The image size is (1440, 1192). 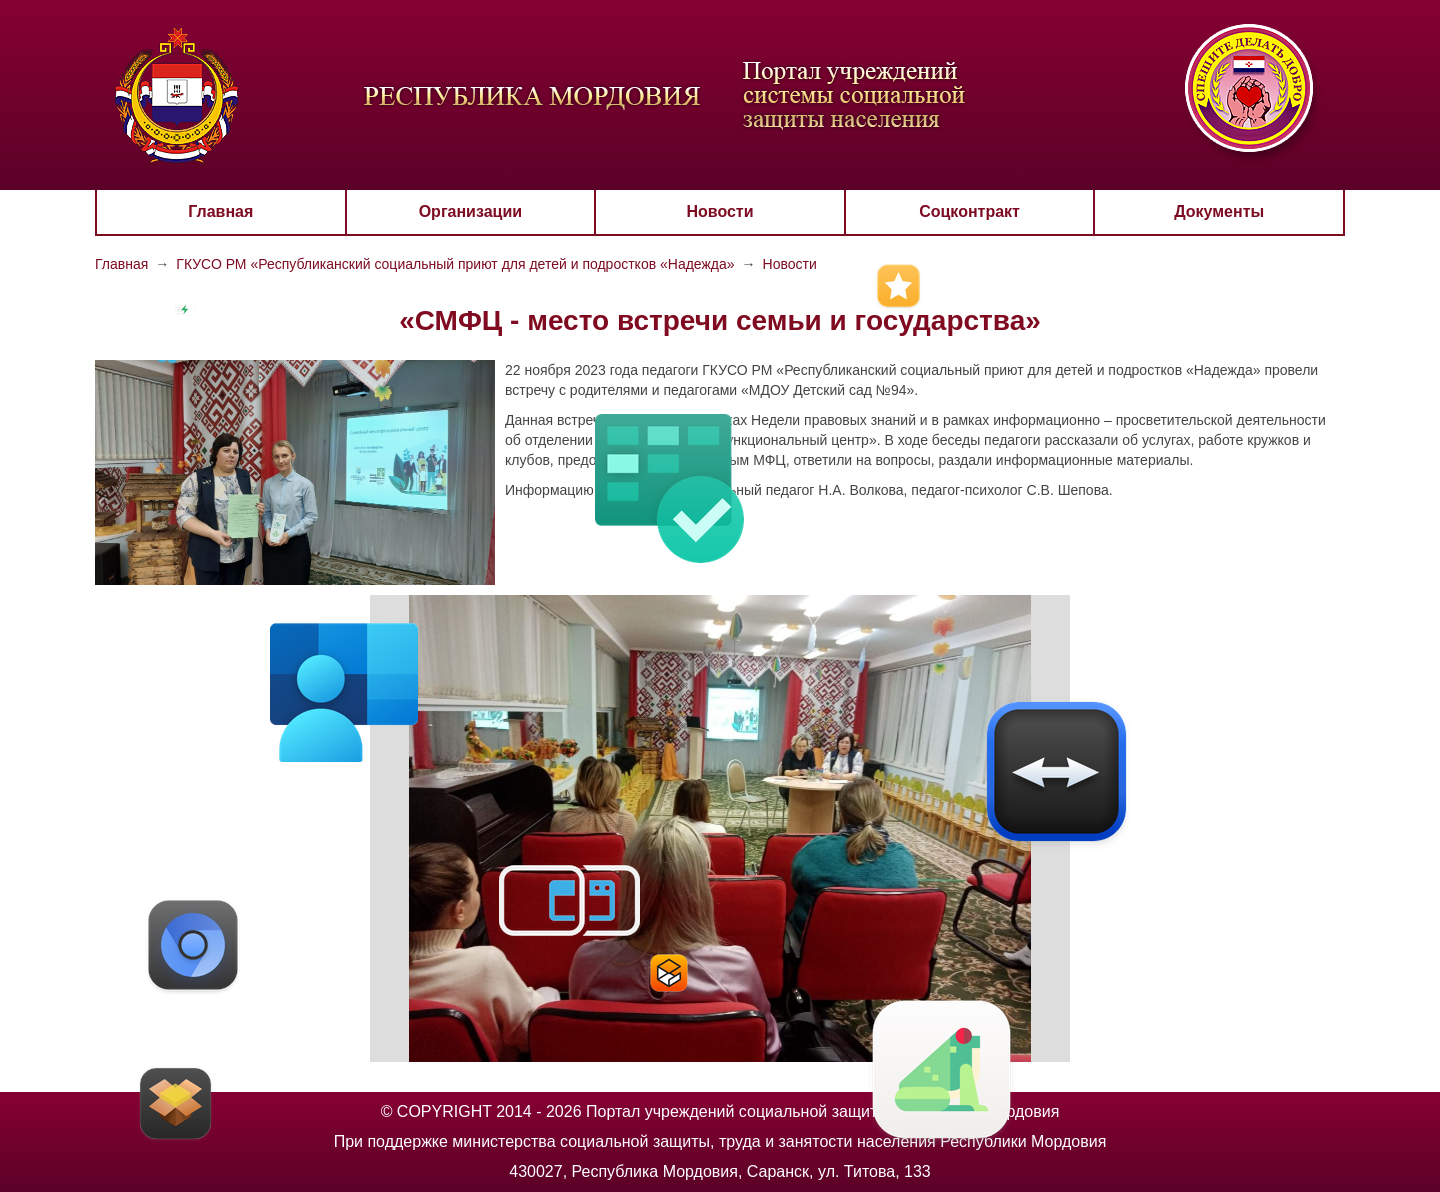 What do you see at coordinates (1056, 771) in the screenshot?
I see `open TeamViewer for remote desktop access` at bounding box center [1056, 771].